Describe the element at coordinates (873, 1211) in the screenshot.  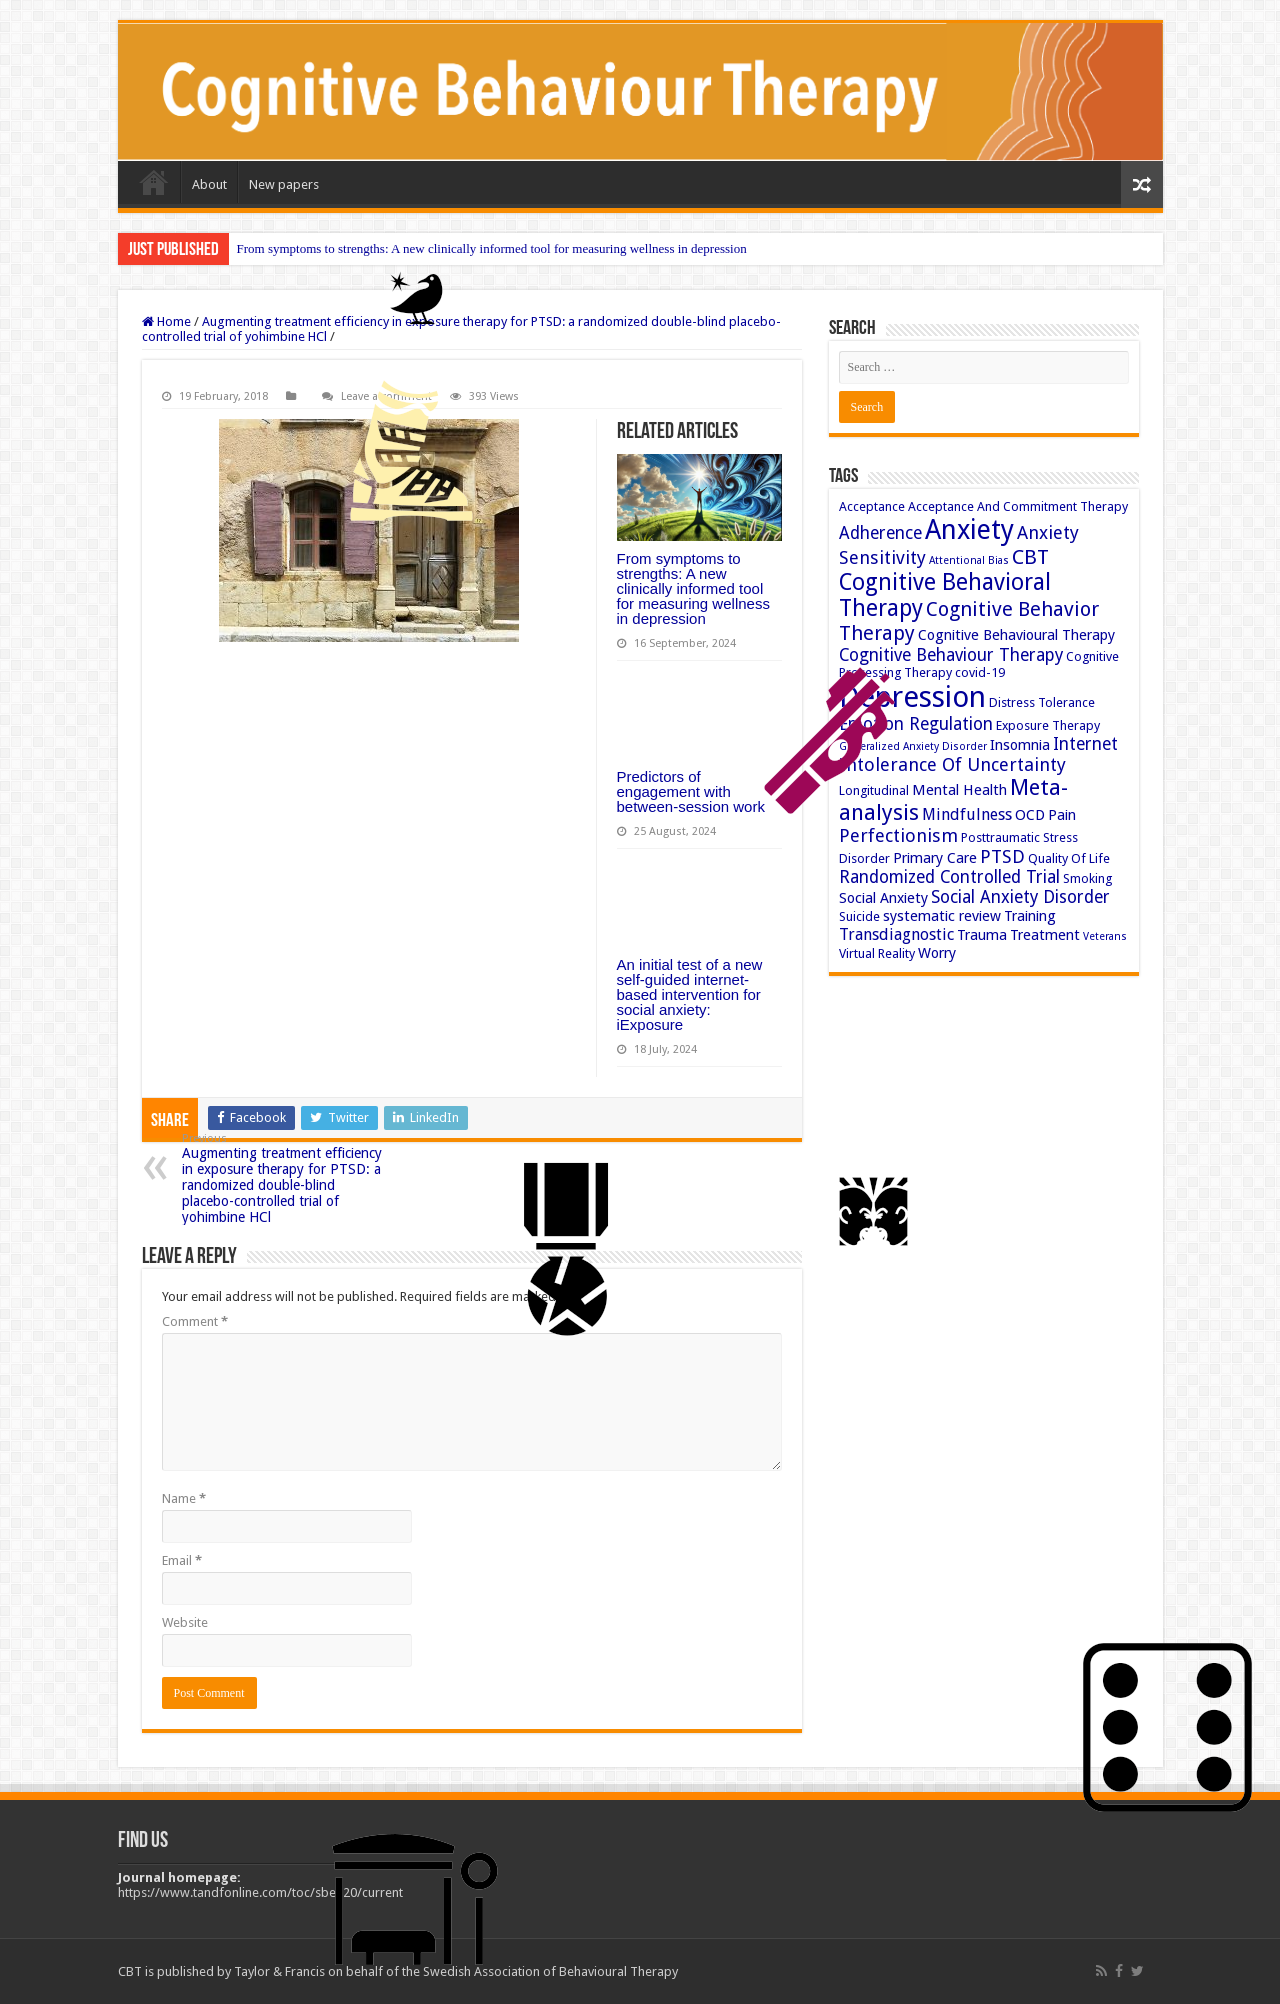
I see `indicates a versus or battle mode` at that location.